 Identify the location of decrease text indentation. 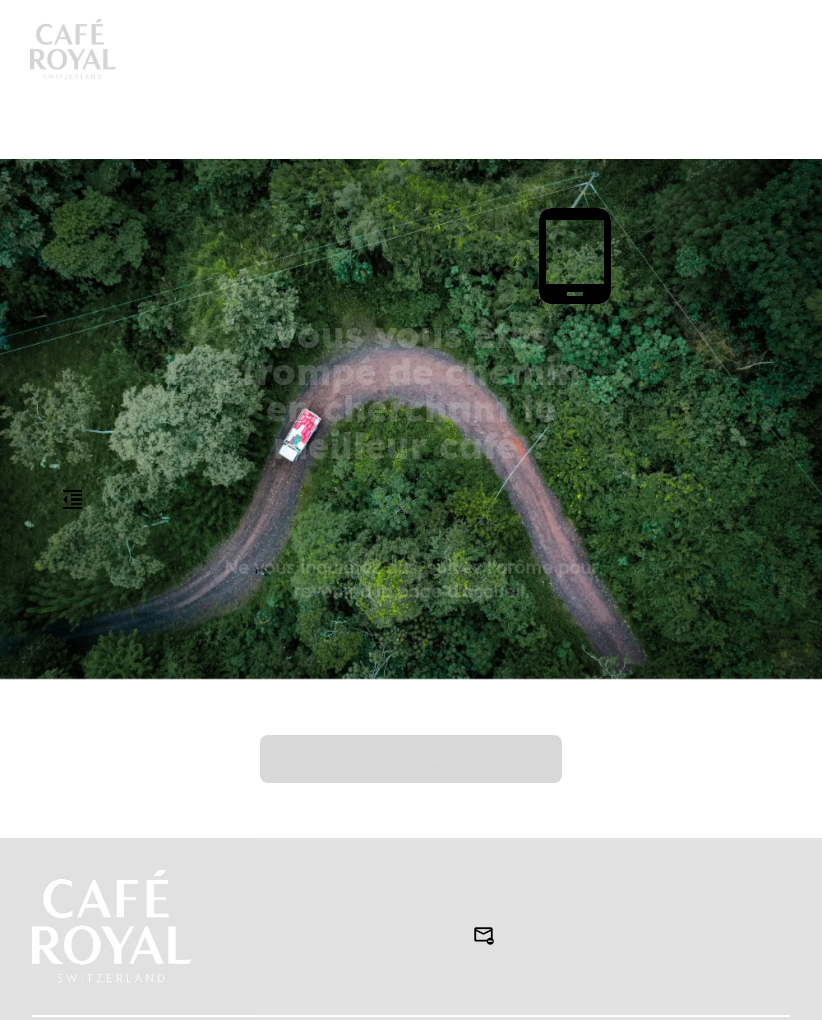
(72, 499).